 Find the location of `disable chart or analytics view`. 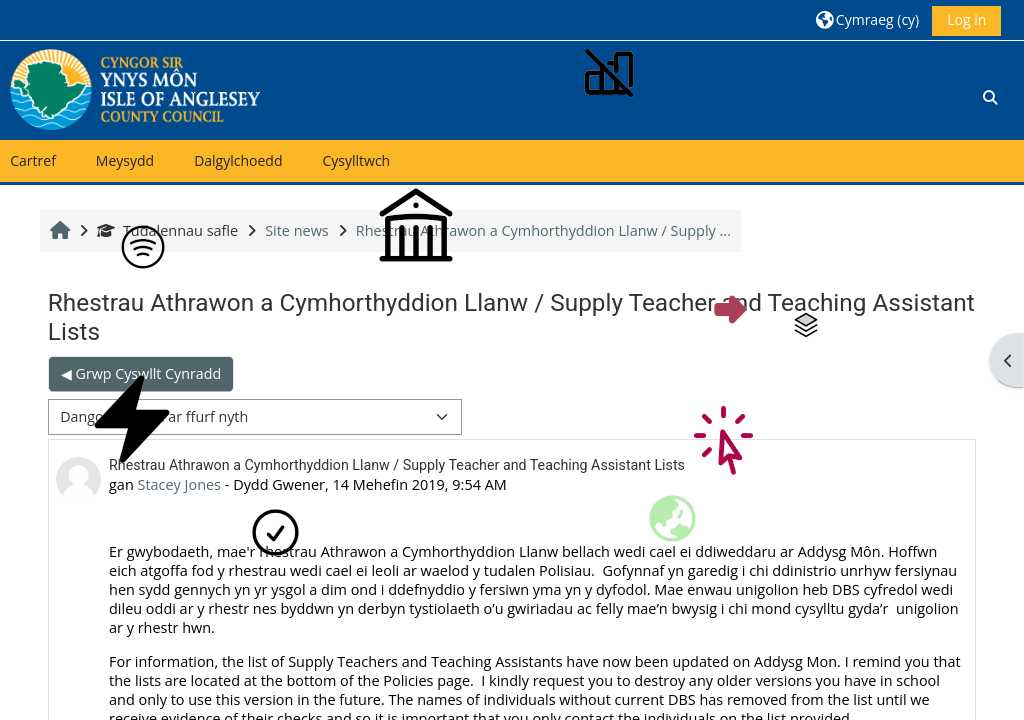

disable chart or analytics view is located at coordinates (609, 73).